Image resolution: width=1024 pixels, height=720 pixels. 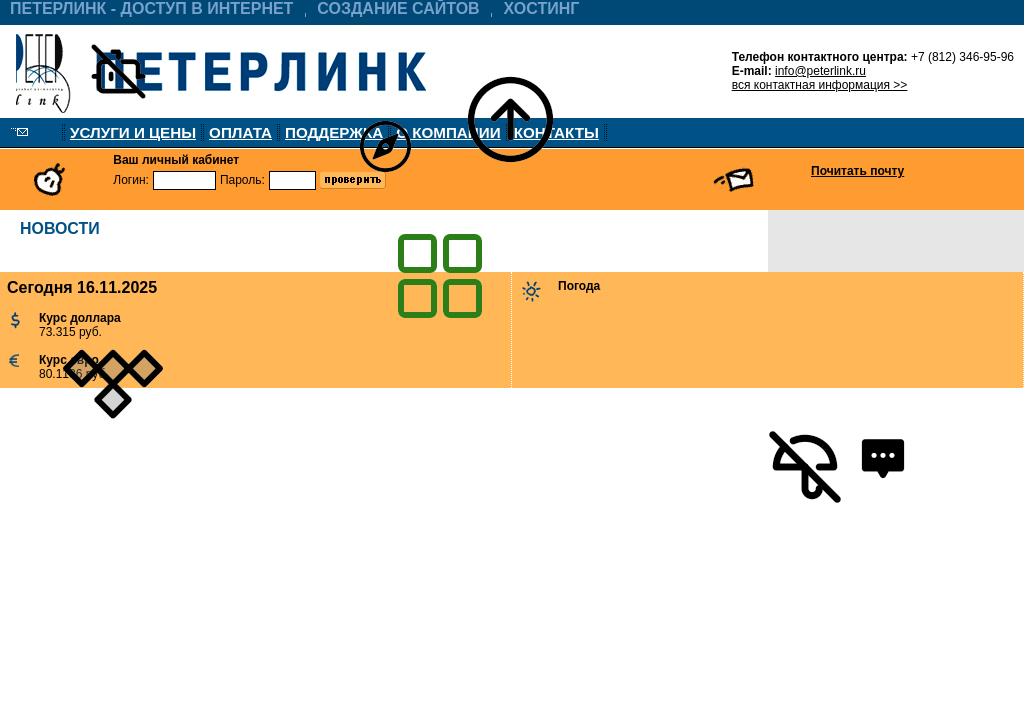 I want to click on open chat or messaging, so click(x=883, y=457).